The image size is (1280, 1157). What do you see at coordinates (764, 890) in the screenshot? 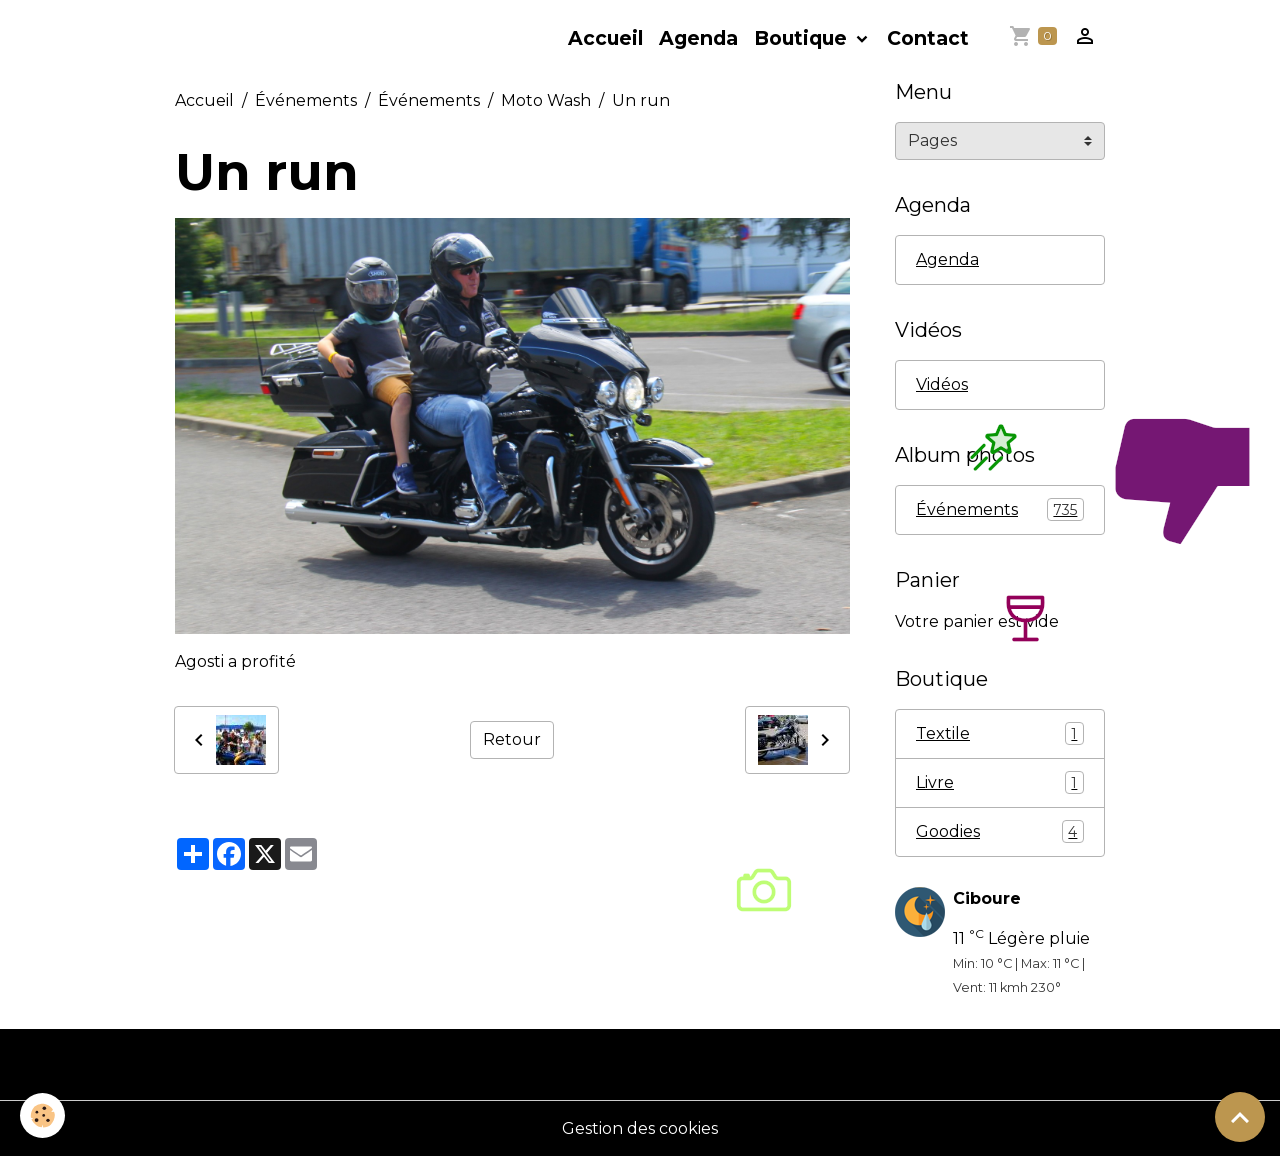
I see `take a photo` at bounding box center [764, 890].